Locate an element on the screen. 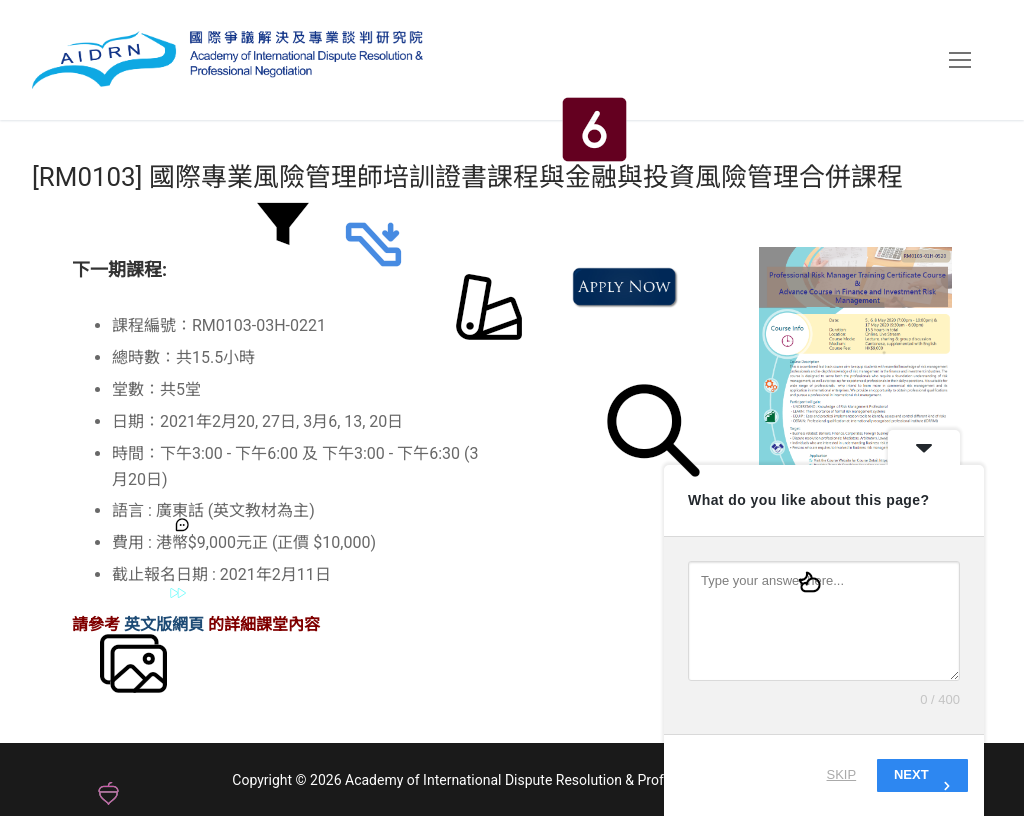 The height and width of the screenshot is (816, 1024). search for content or items is located at coordinates (653, 430).